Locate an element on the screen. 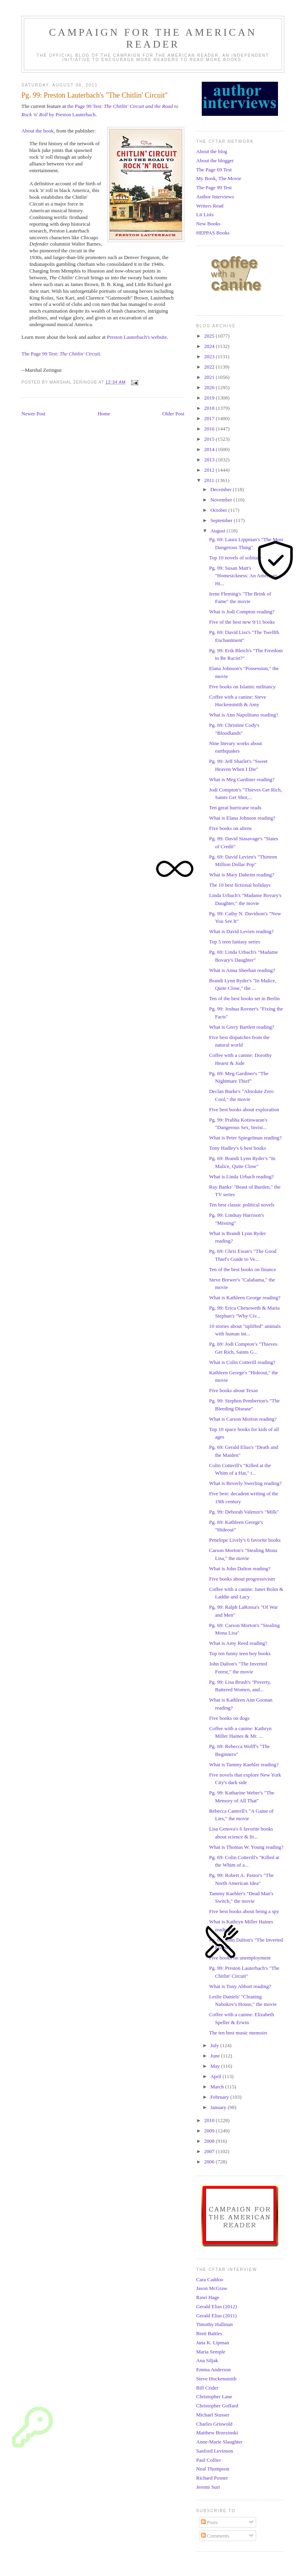 The height and width of the screenshot is (2576, 305). access security or authentication settings is located at coordinates (32, 2427).